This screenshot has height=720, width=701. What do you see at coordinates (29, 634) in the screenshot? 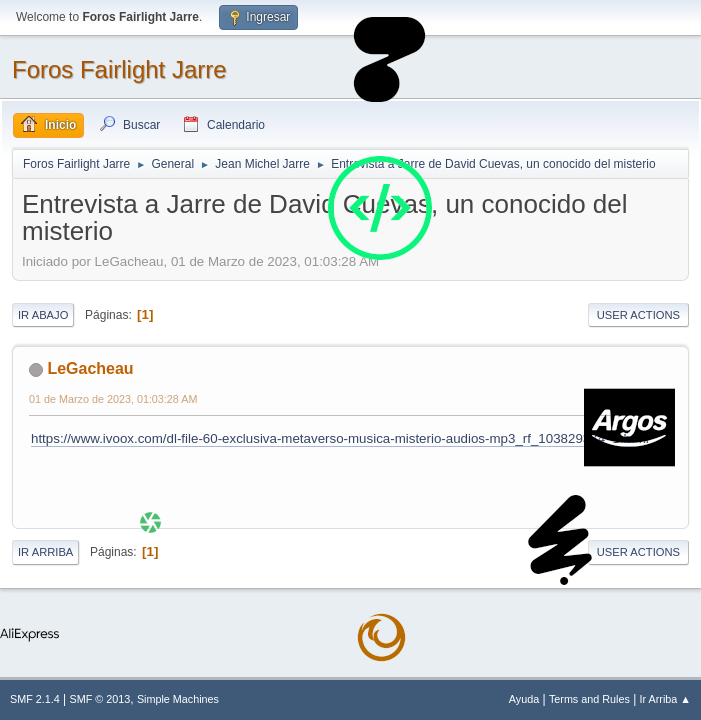
I see `open the AliExpress shopping app` at bounding box center [29, 634].